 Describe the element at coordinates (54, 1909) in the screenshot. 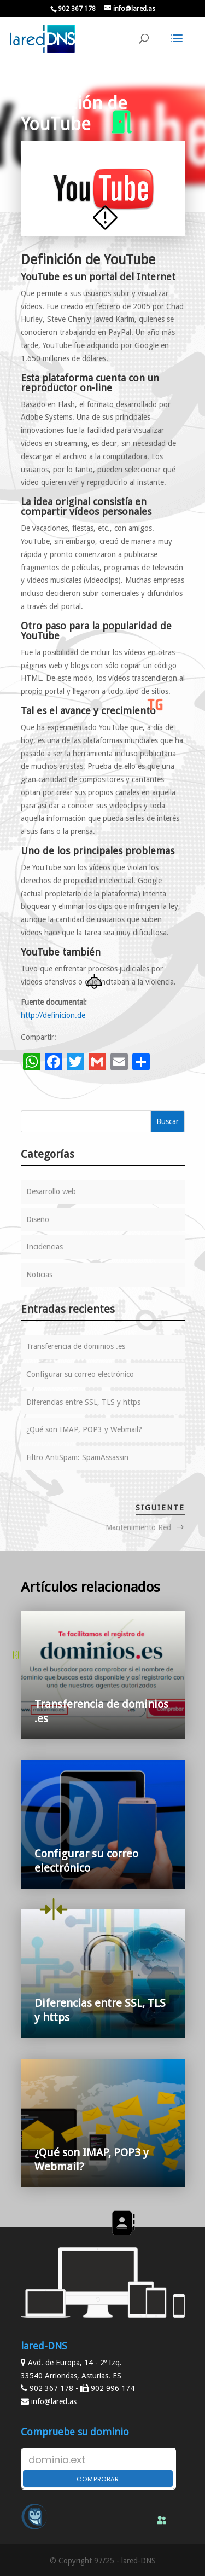

I see `collapse or minimize horizontal spacing` at that location.